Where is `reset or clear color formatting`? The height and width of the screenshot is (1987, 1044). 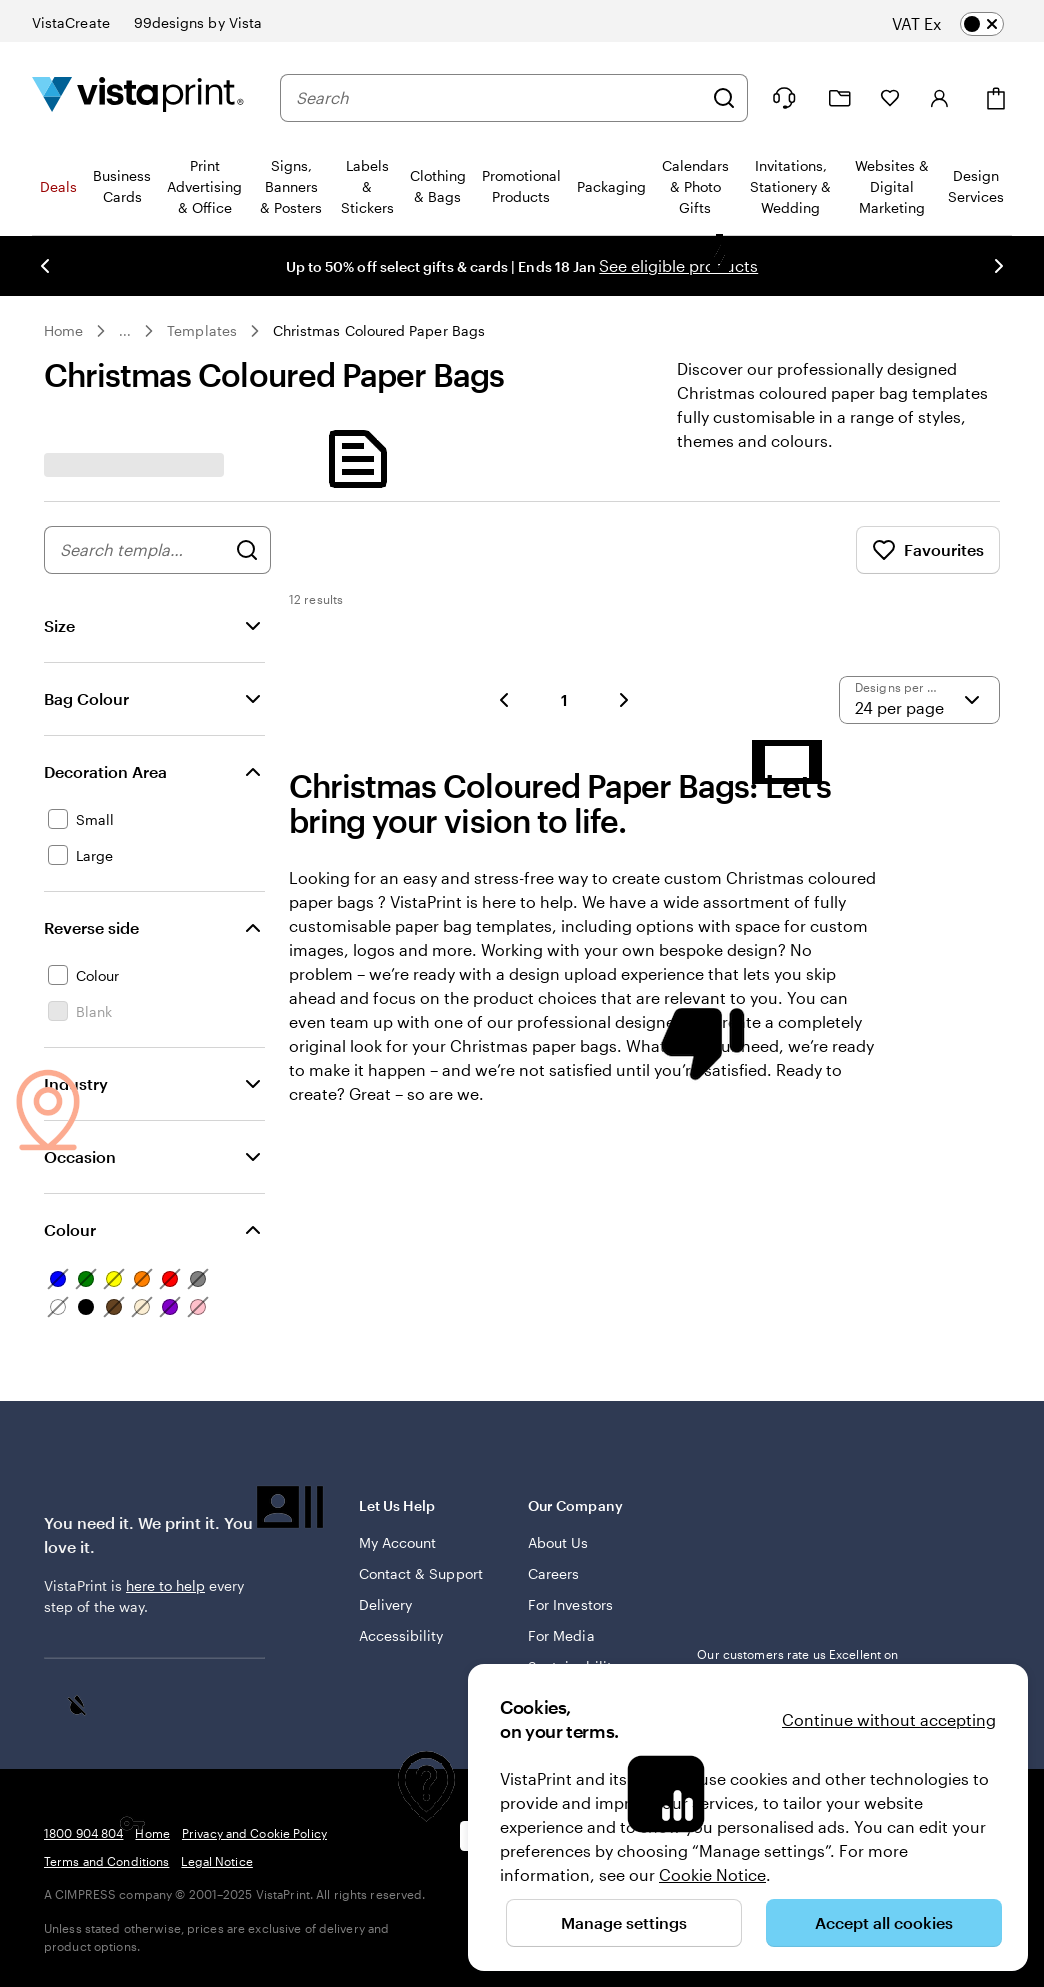 reset or clear color formatting is located at coordinates (77, 1705).